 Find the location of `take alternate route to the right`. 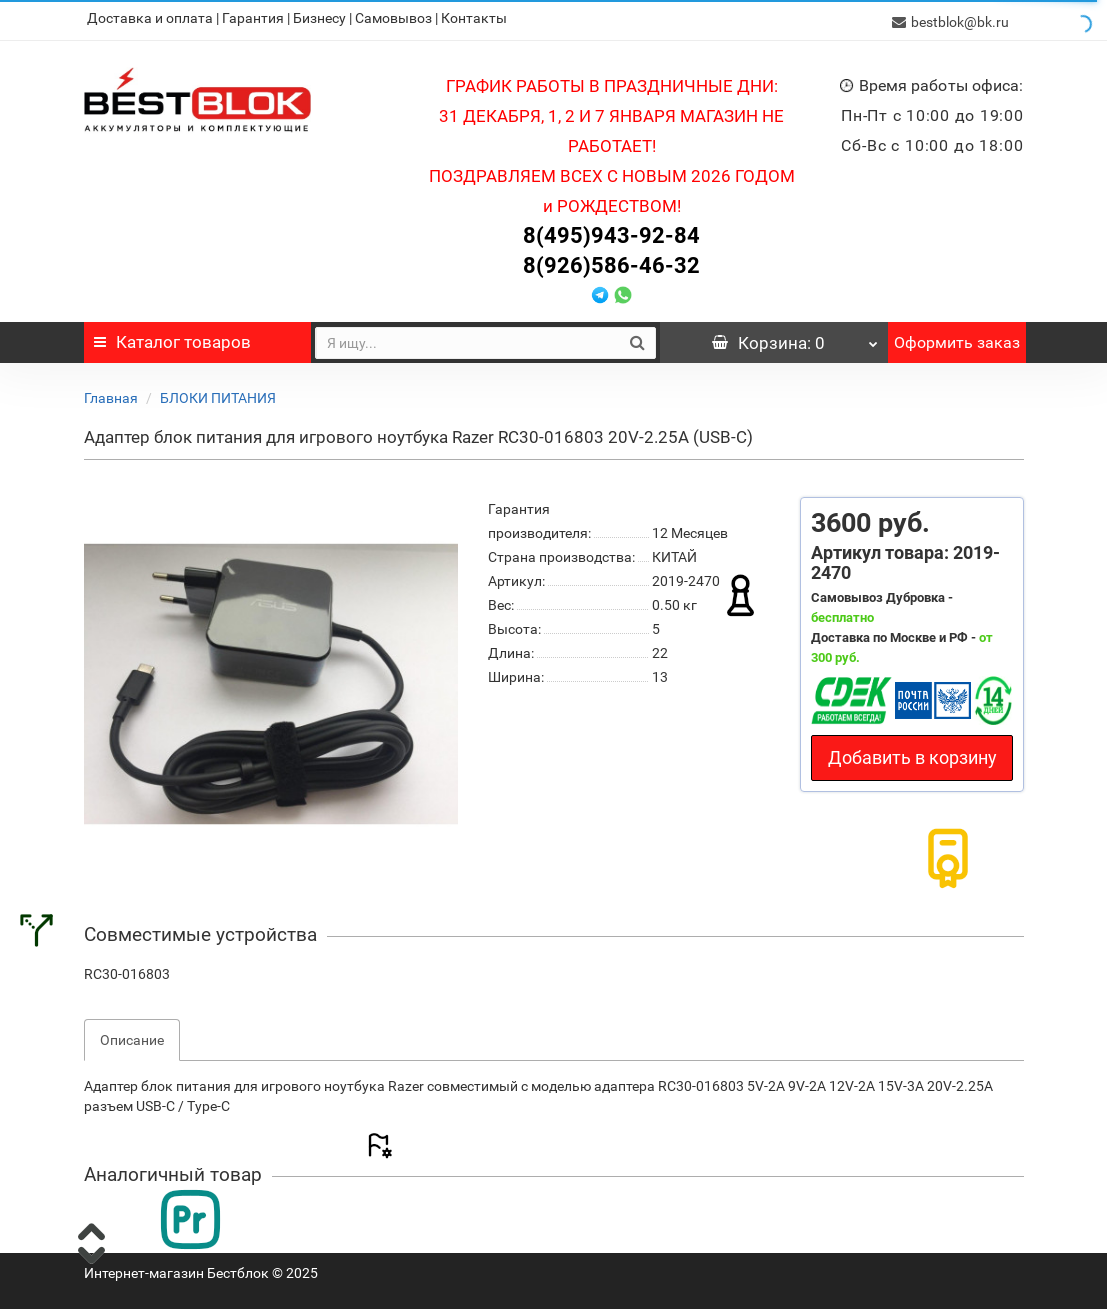

take alternate route to the right is located at coordinates (36, 930).